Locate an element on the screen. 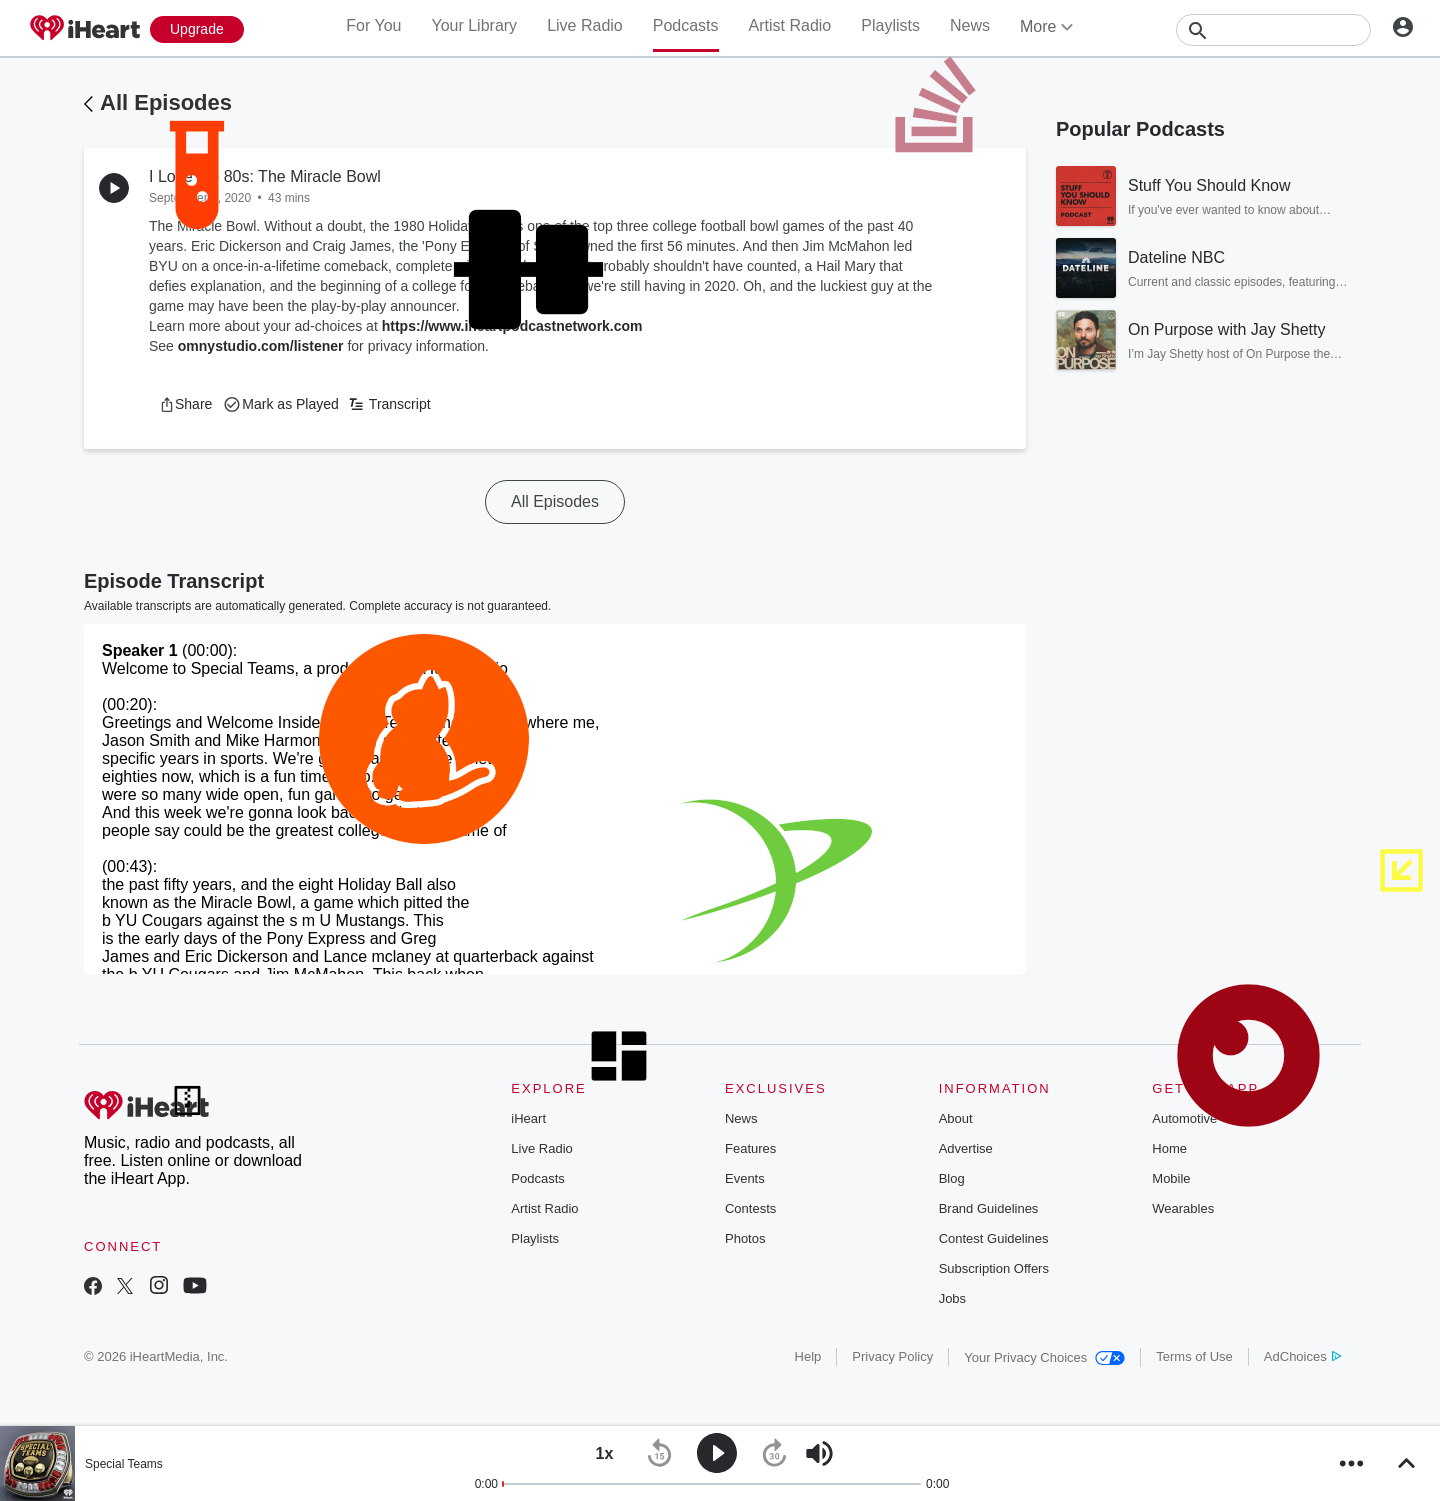 This screenshot has height=1501, width=1440. visit stack overflow website is located at coordinates (934, 104).